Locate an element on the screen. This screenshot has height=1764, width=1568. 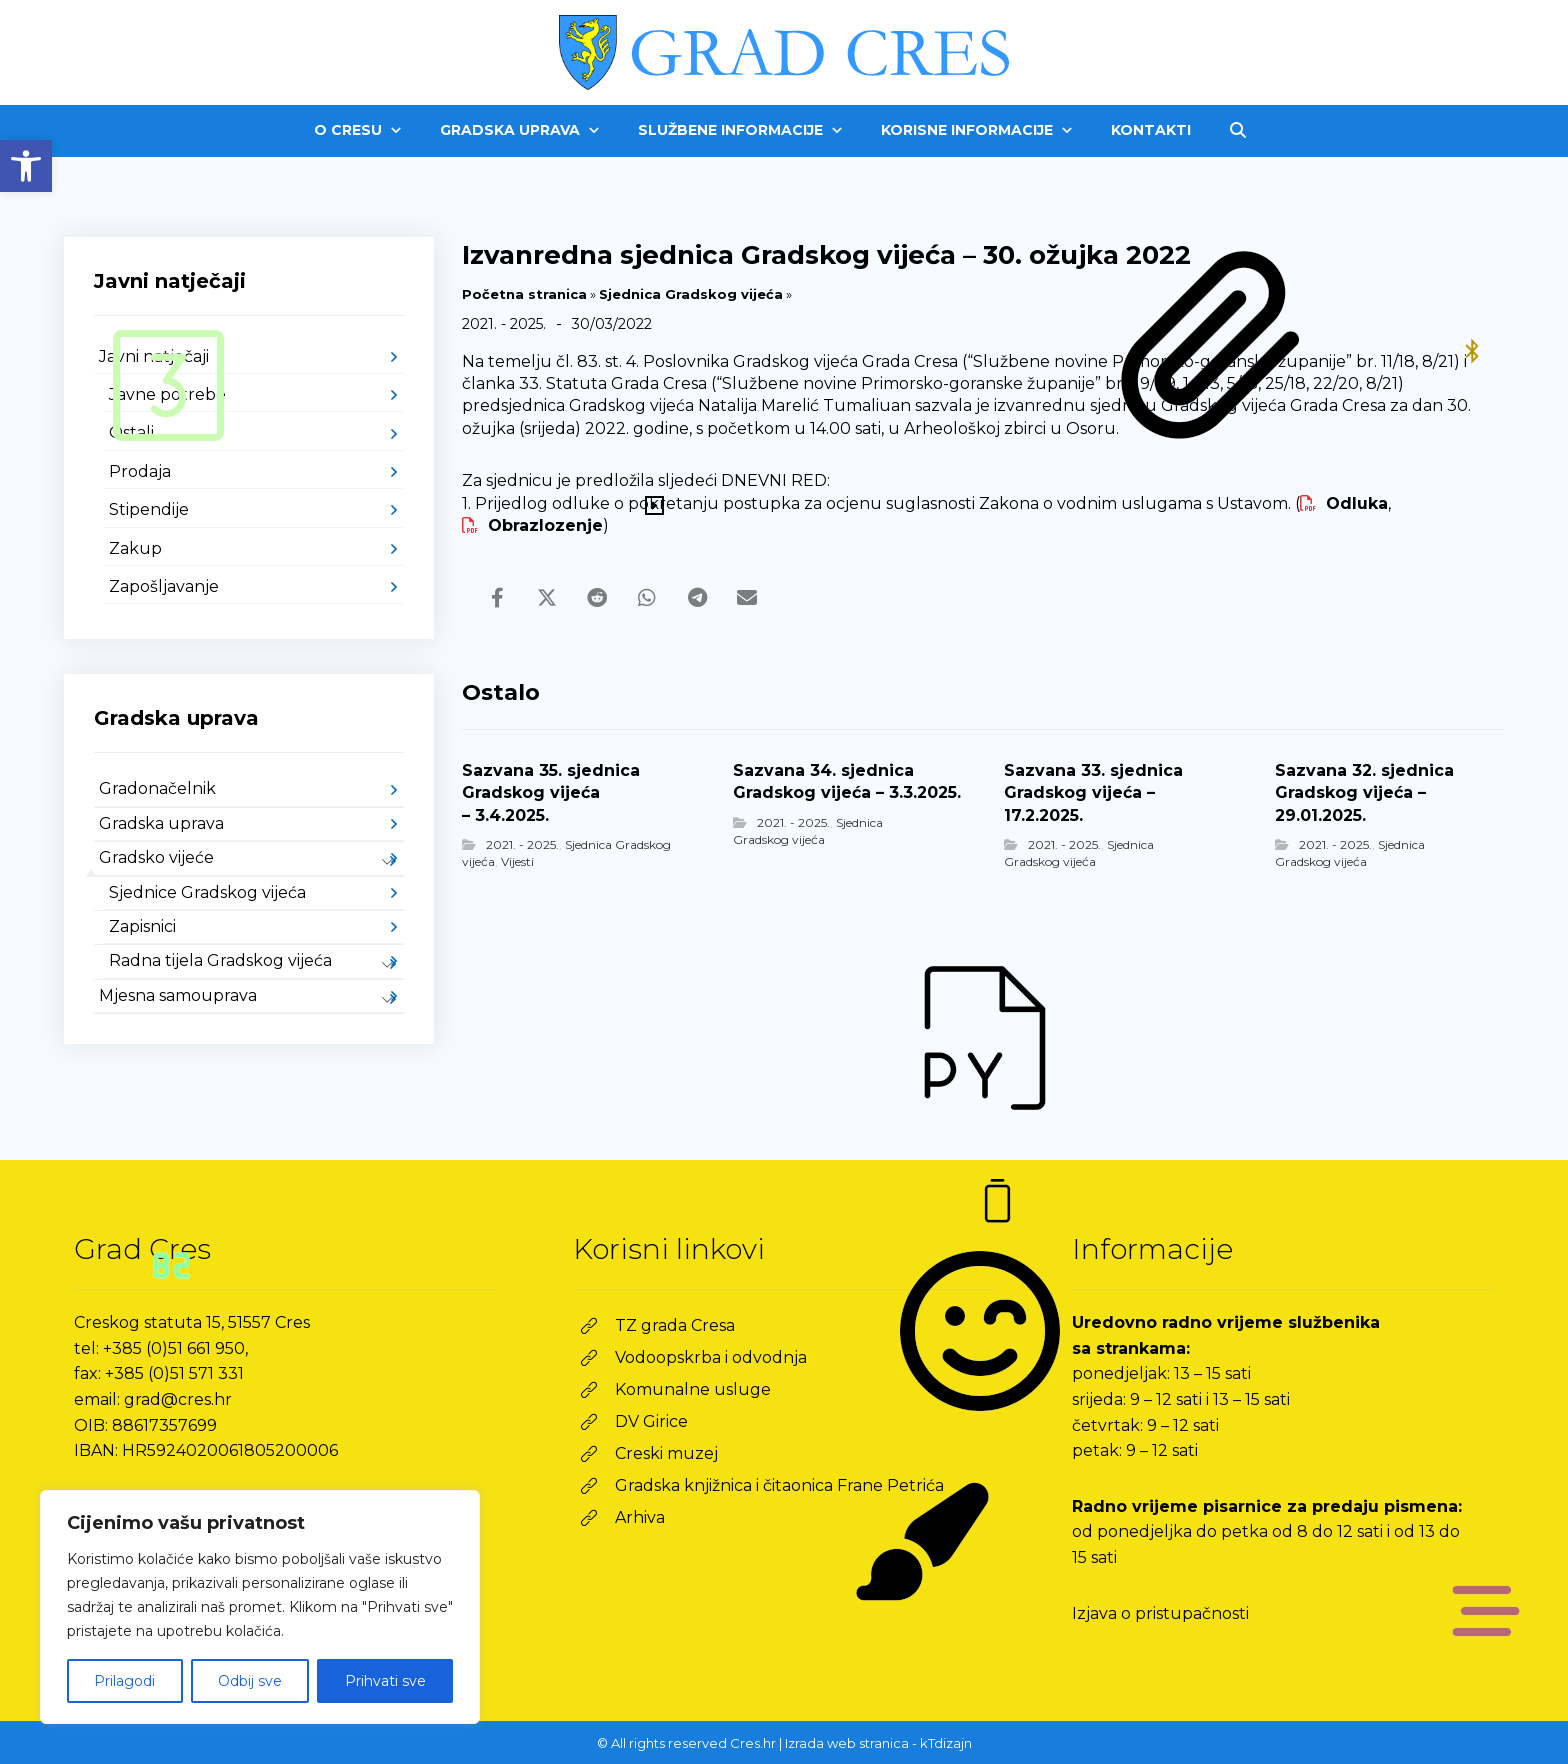
displays the number 82 as a label or badge is located at coordinates (171, 1265).